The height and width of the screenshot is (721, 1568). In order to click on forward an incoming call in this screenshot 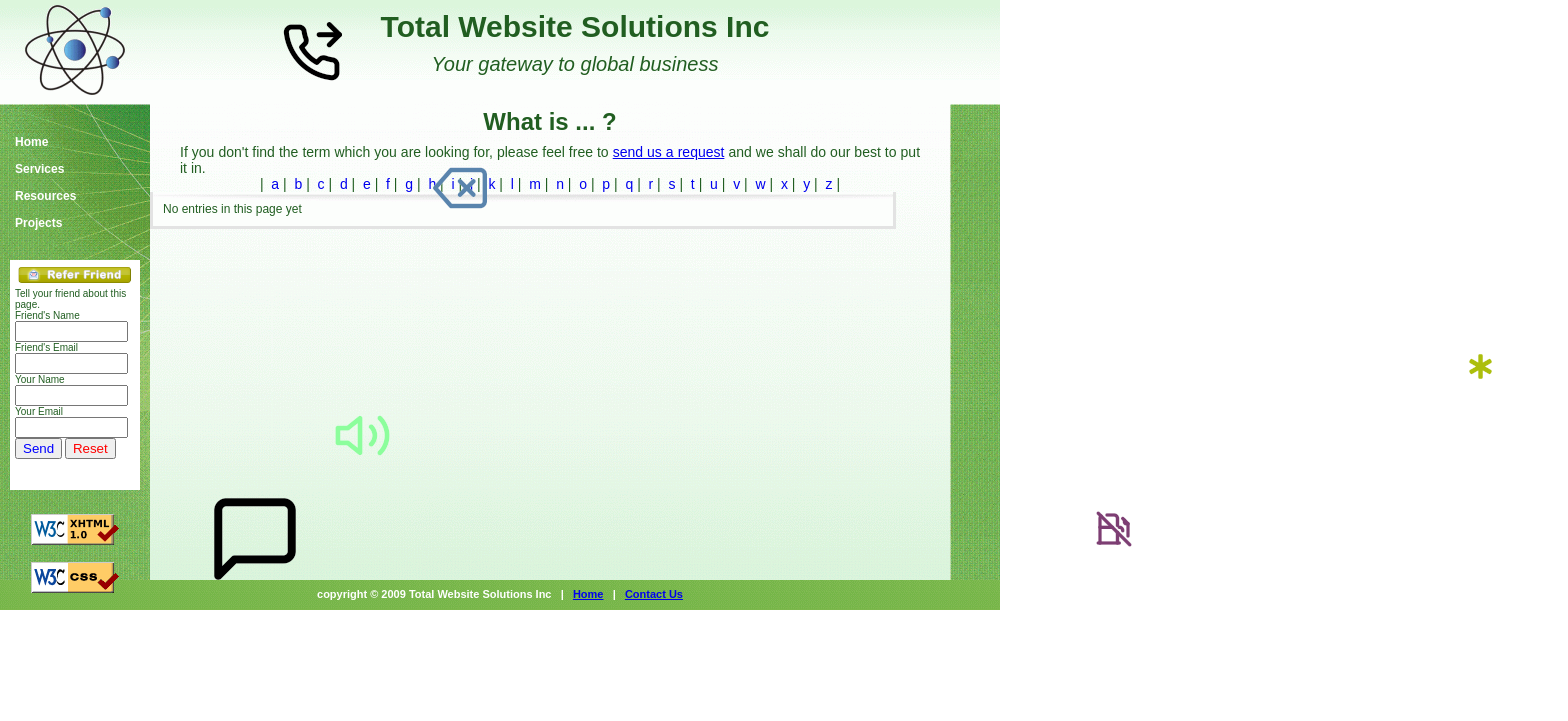, I will do `click(311, 52)`.